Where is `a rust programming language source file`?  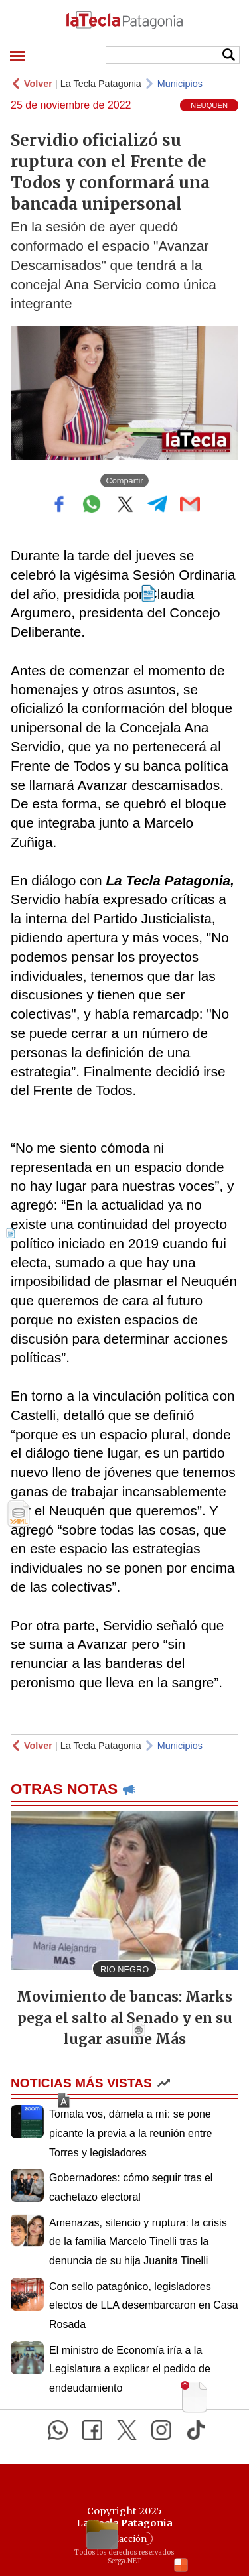
a rust programming language source file is located at coordinates (139, 2029).